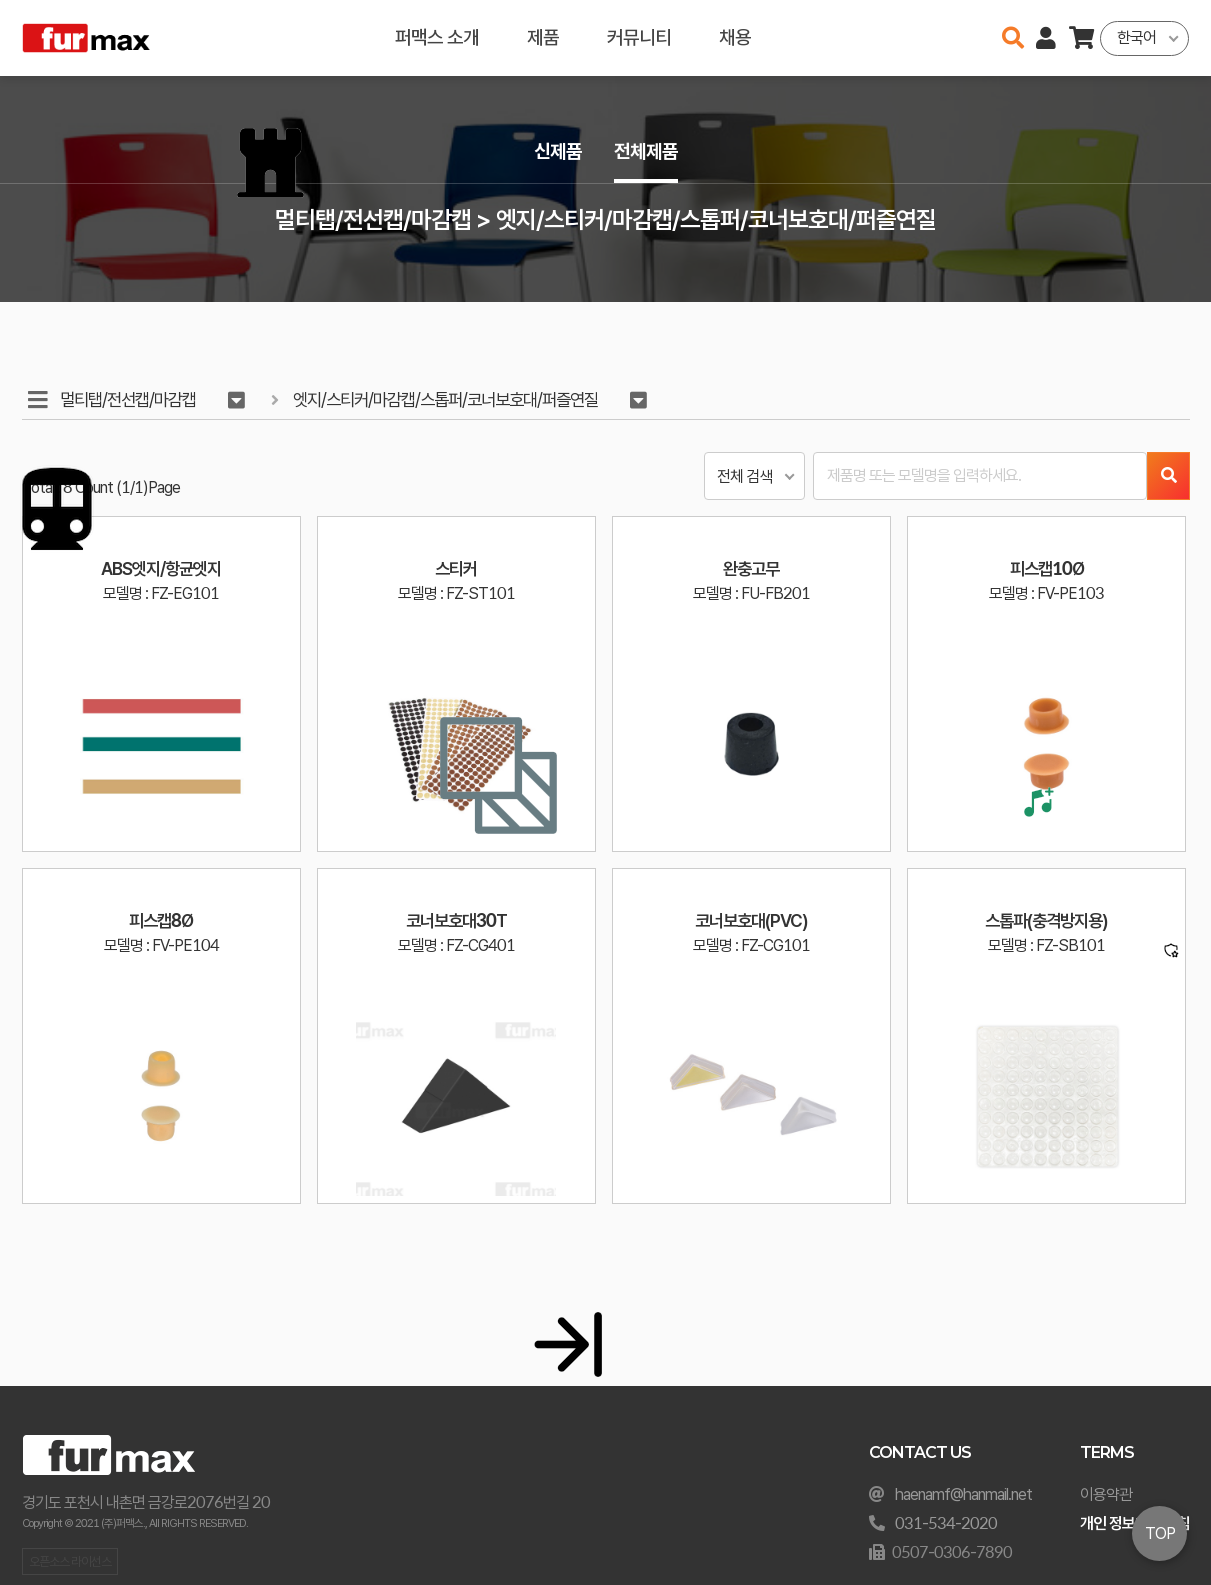 Image resolution: width=1211 pixels, height=1585 pixels. I want to click on access castle or fortress-themed game features, so click(270, 161).